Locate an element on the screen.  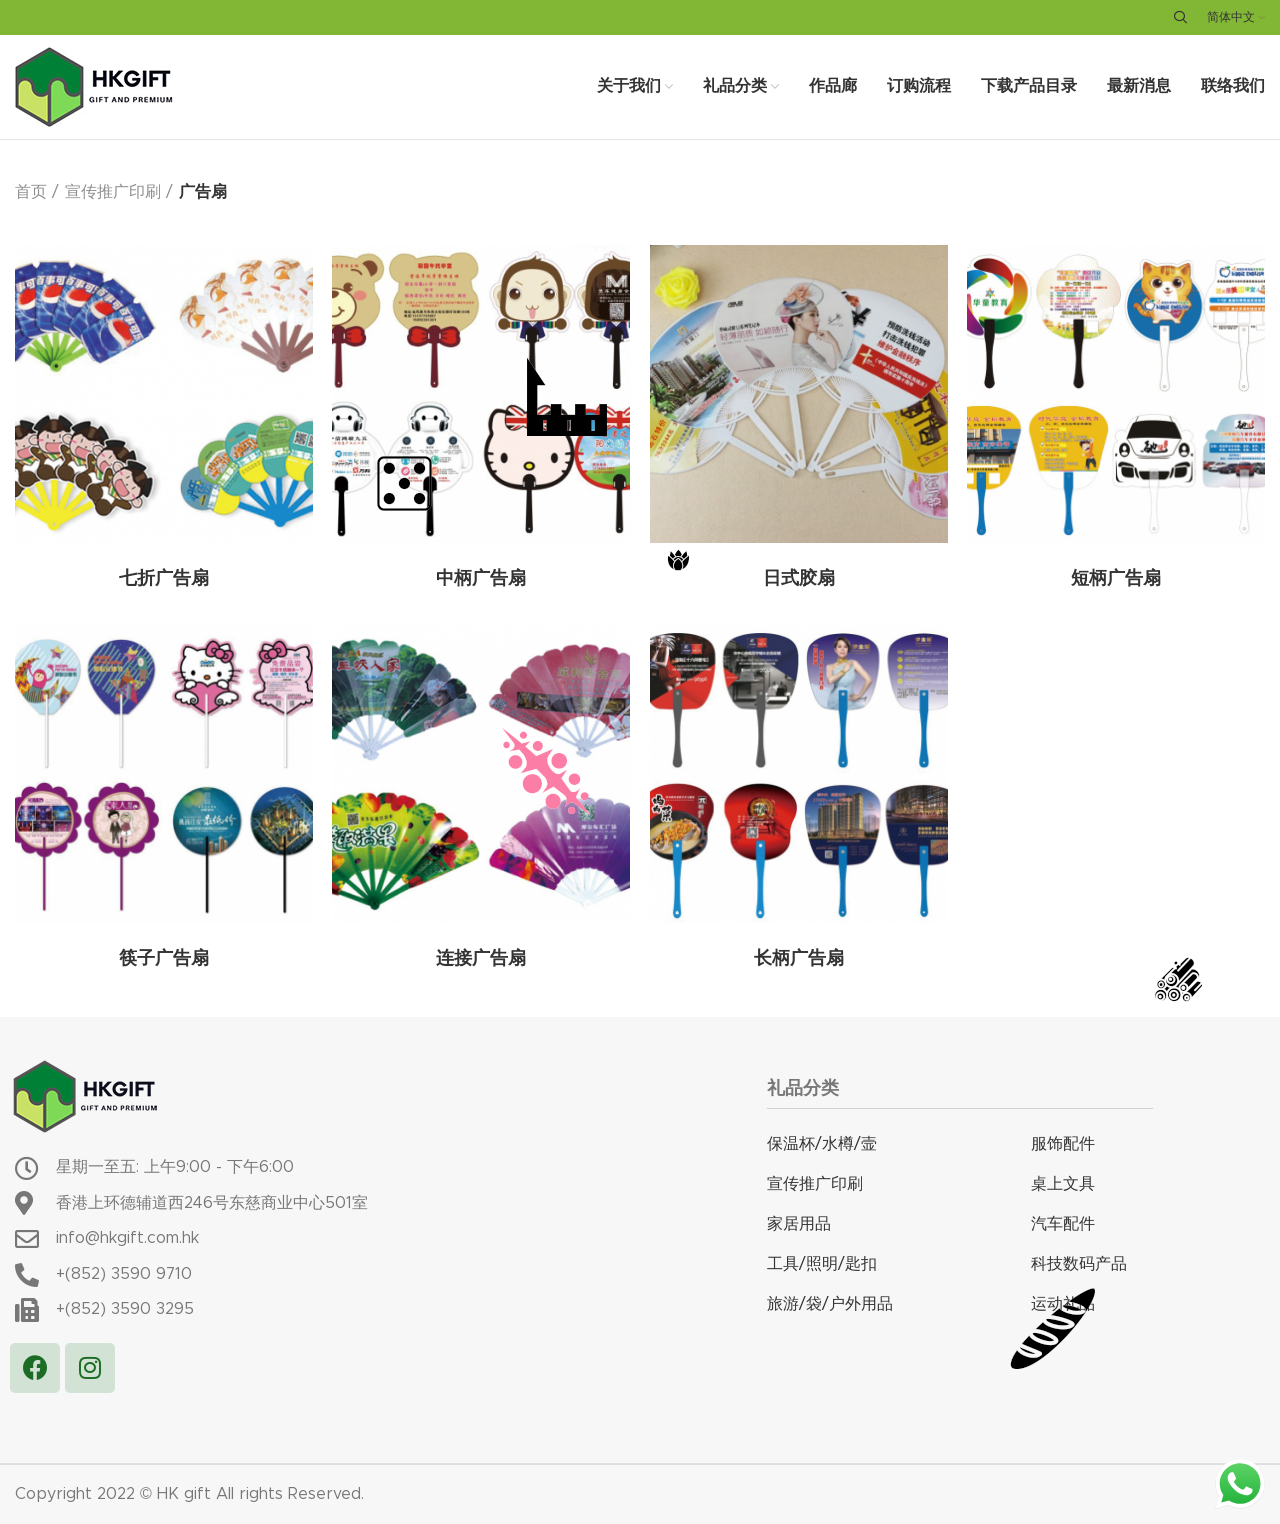
wood resource inventory in a crafting game is located at coordinates (1178, 978).